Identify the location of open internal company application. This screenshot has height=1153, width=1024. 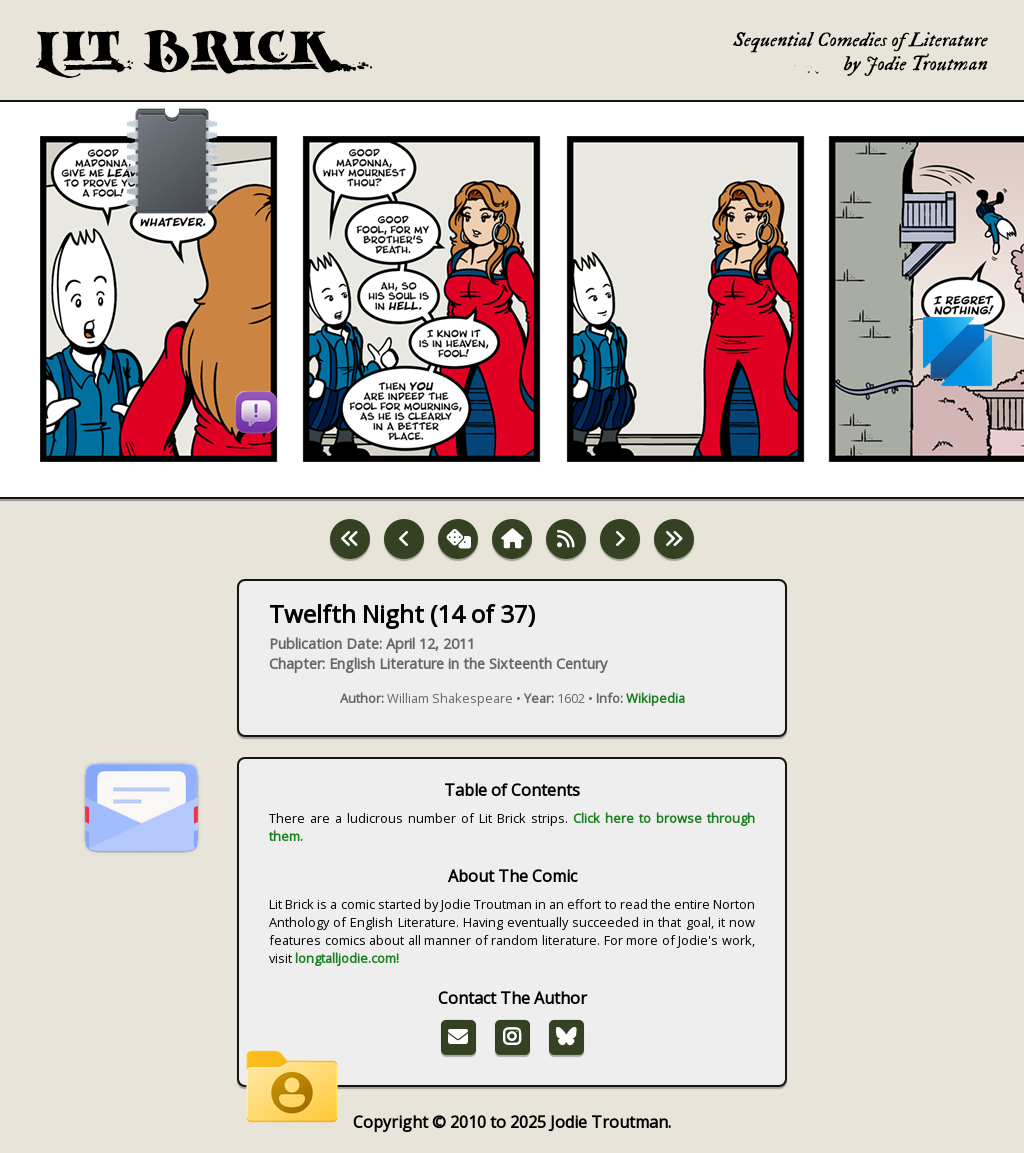
(957, 351).